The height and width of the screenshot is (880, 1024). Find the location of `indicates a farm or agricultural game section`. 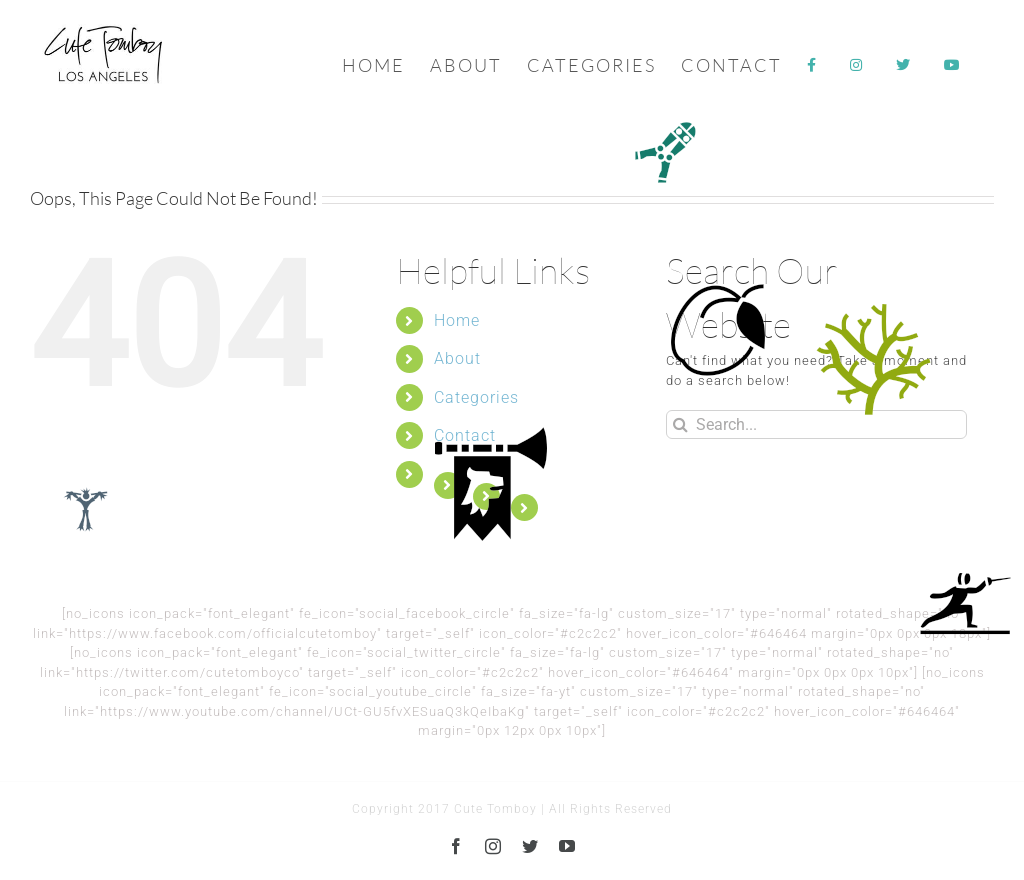

indicates a farm or agricultural game section is located at coordinates (86, 509).